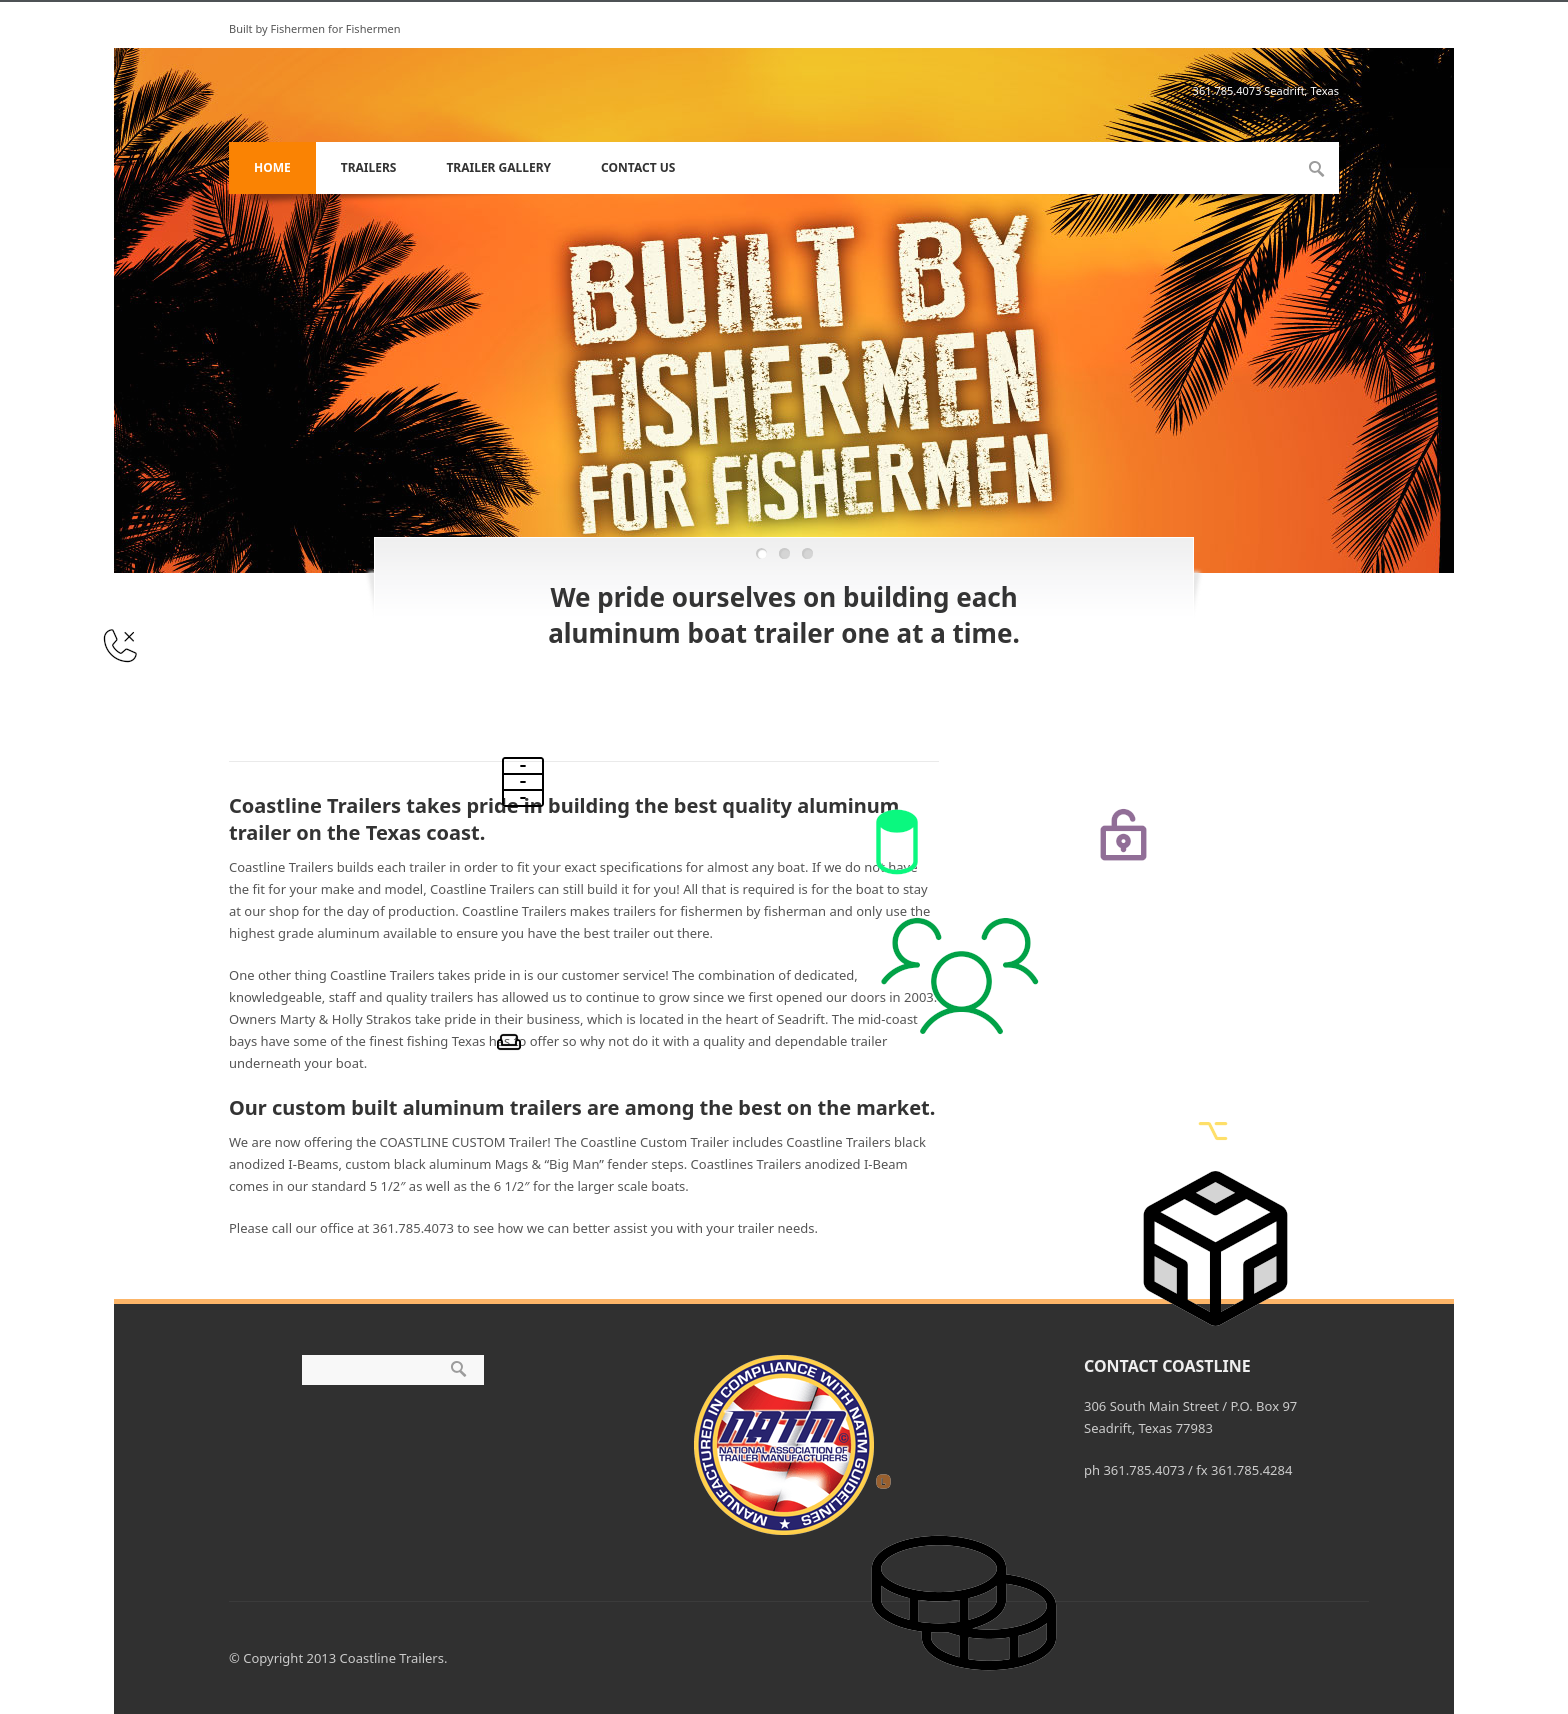 The width and height of the screenshot is (1568, 1714). Describe the element at coordinates (509, 1042) in the screenshot. I see `access weekend or leisure content` at that location.